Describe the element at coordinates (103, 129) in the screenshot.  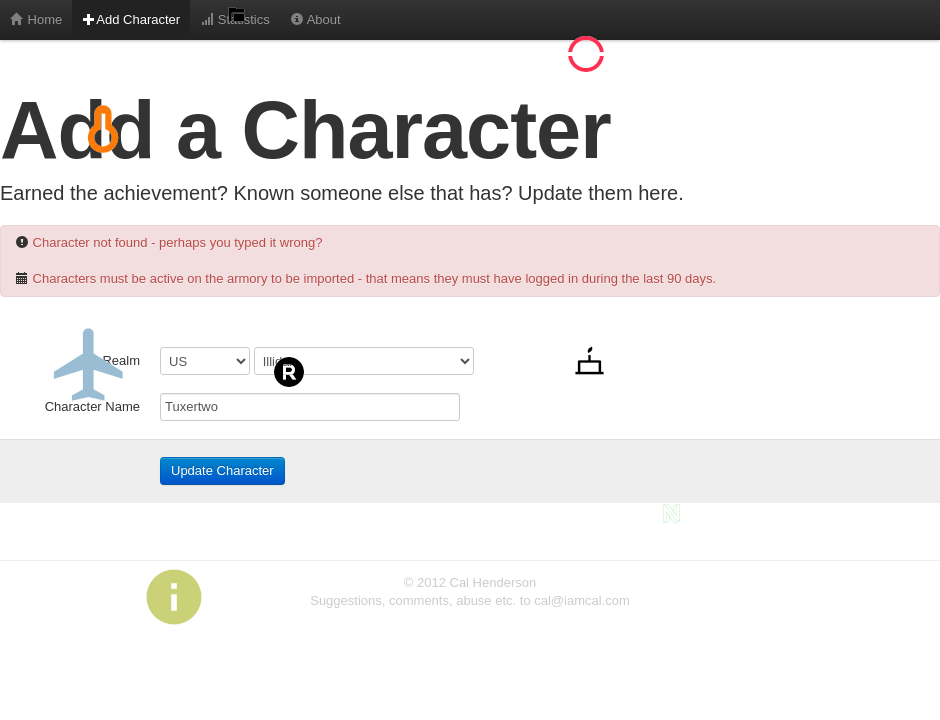
I see `indicates high temperature or heat warning` at that location.